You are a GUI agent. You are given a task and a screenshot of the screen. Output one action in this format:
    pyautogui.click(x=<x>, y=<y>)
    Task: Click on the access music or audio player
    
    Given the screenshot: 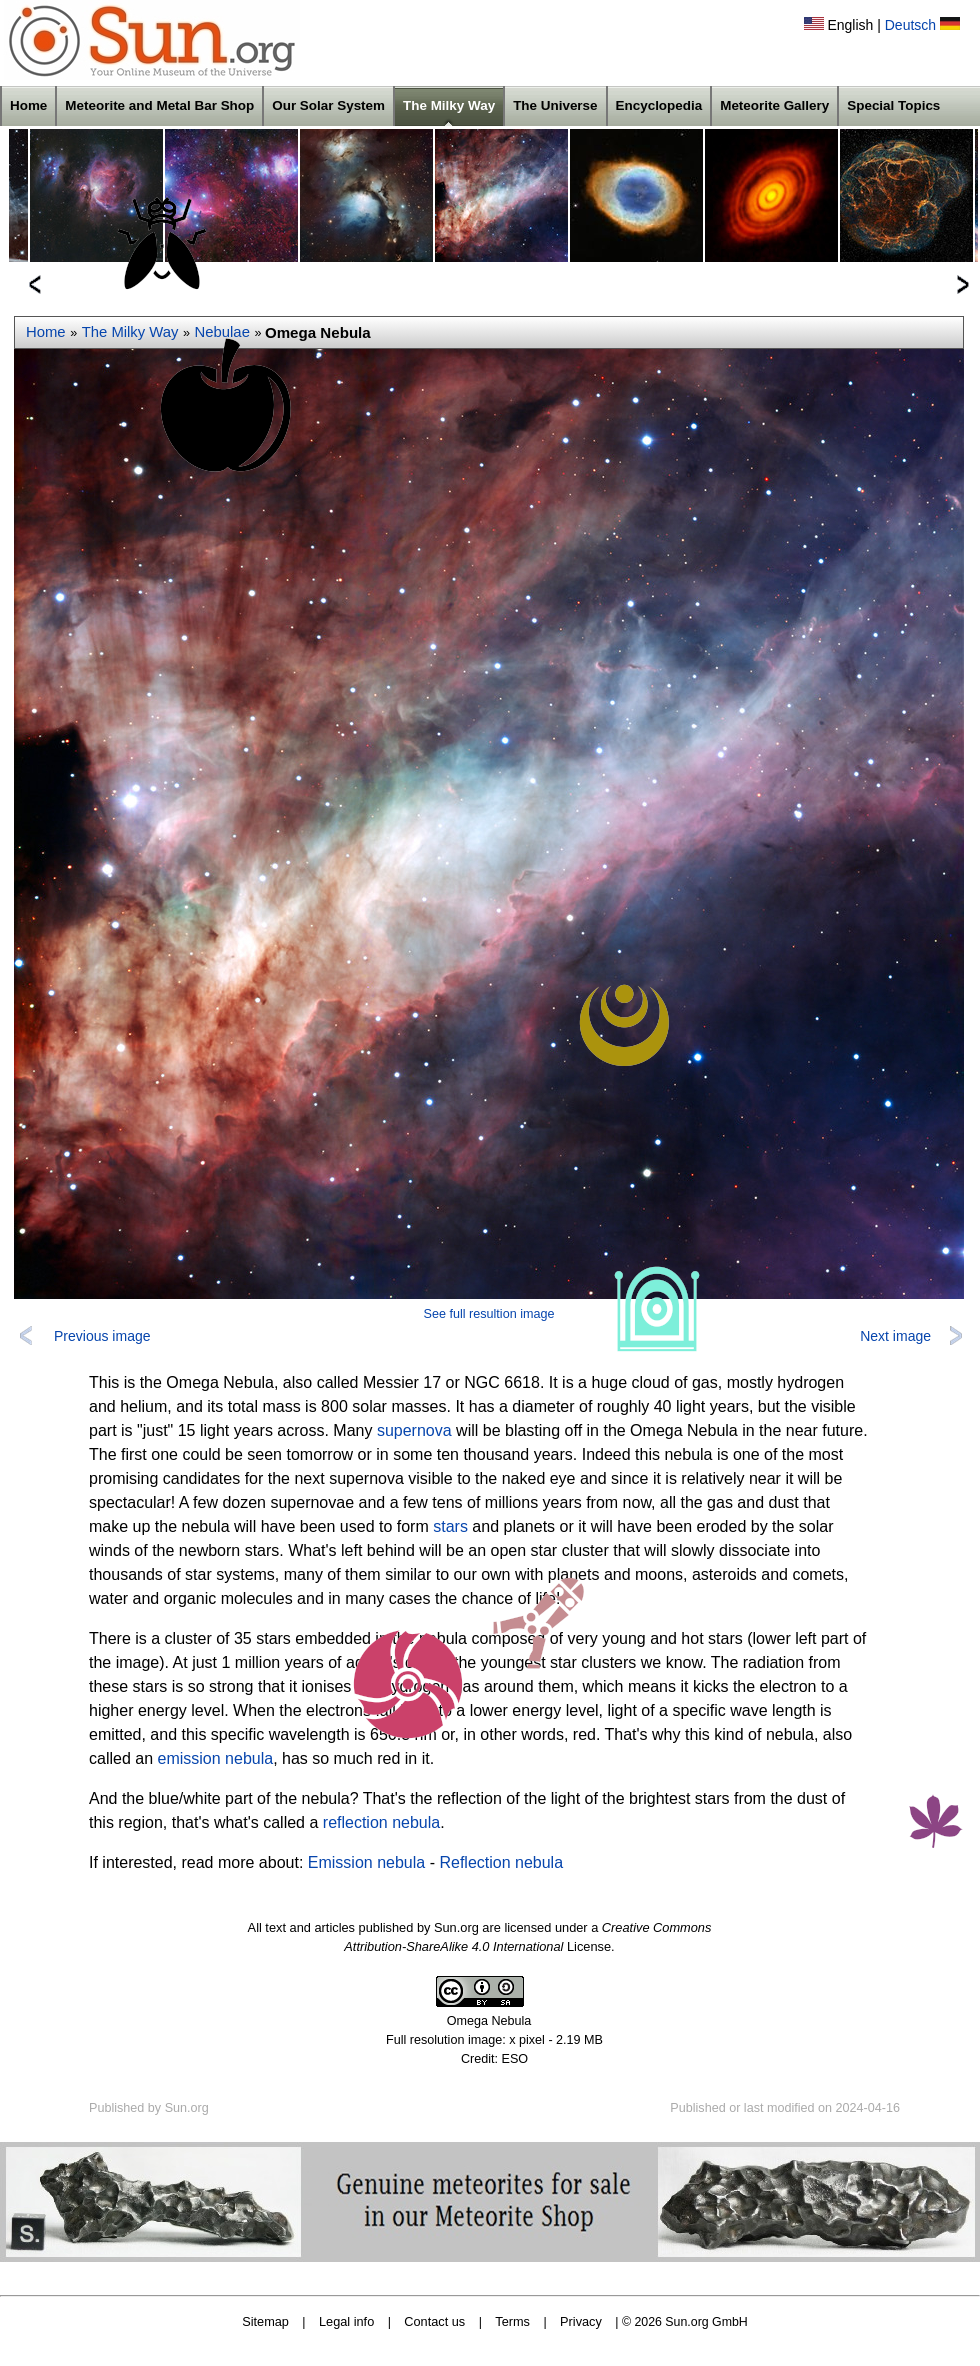 What is the action you would take?
    pyautogui.click(x=657, y=1309)
    